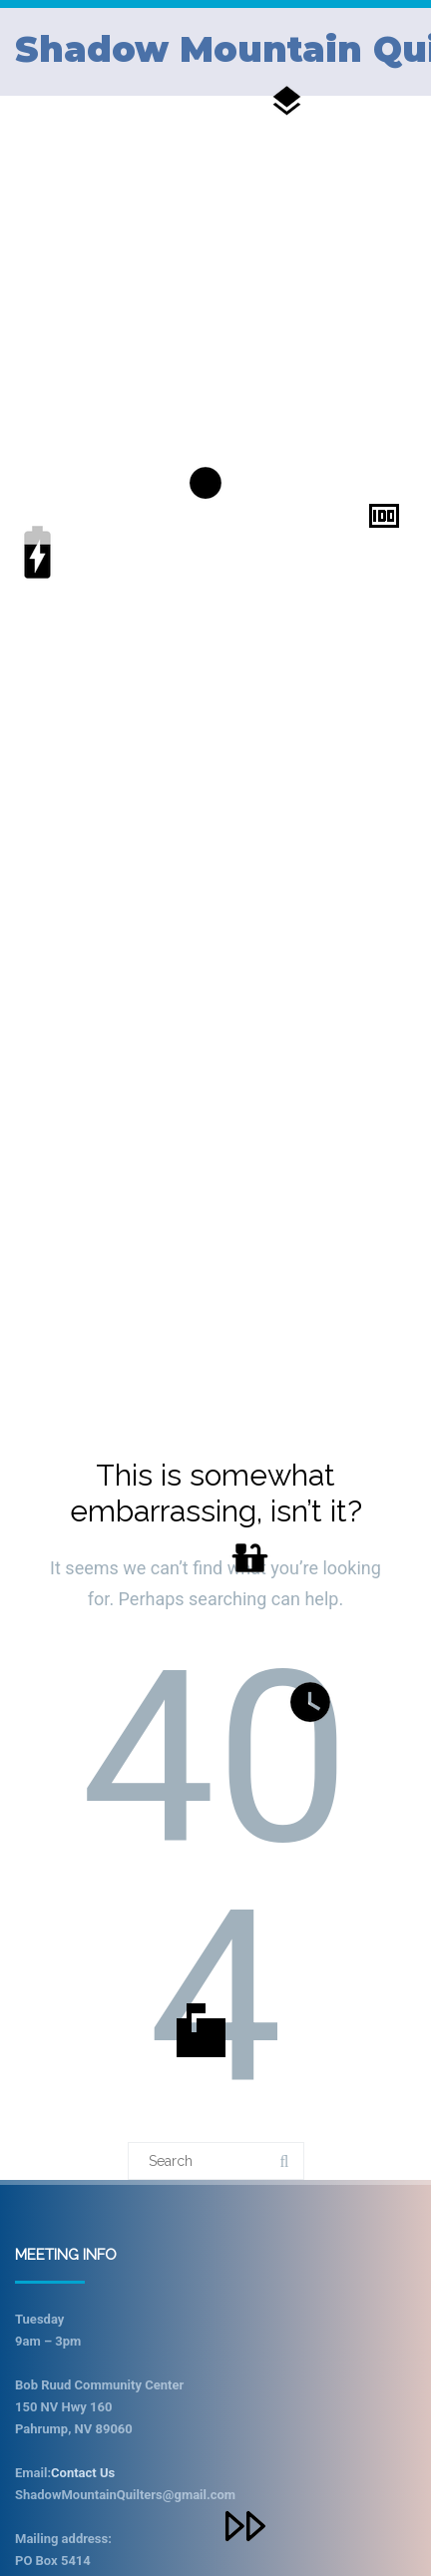 The height and width of the screenshot is (2576, 431). What do you see at coordinates (244, 2526) in the screenshot?
I see `skip to the next track` at bounding box center [244, 2526].